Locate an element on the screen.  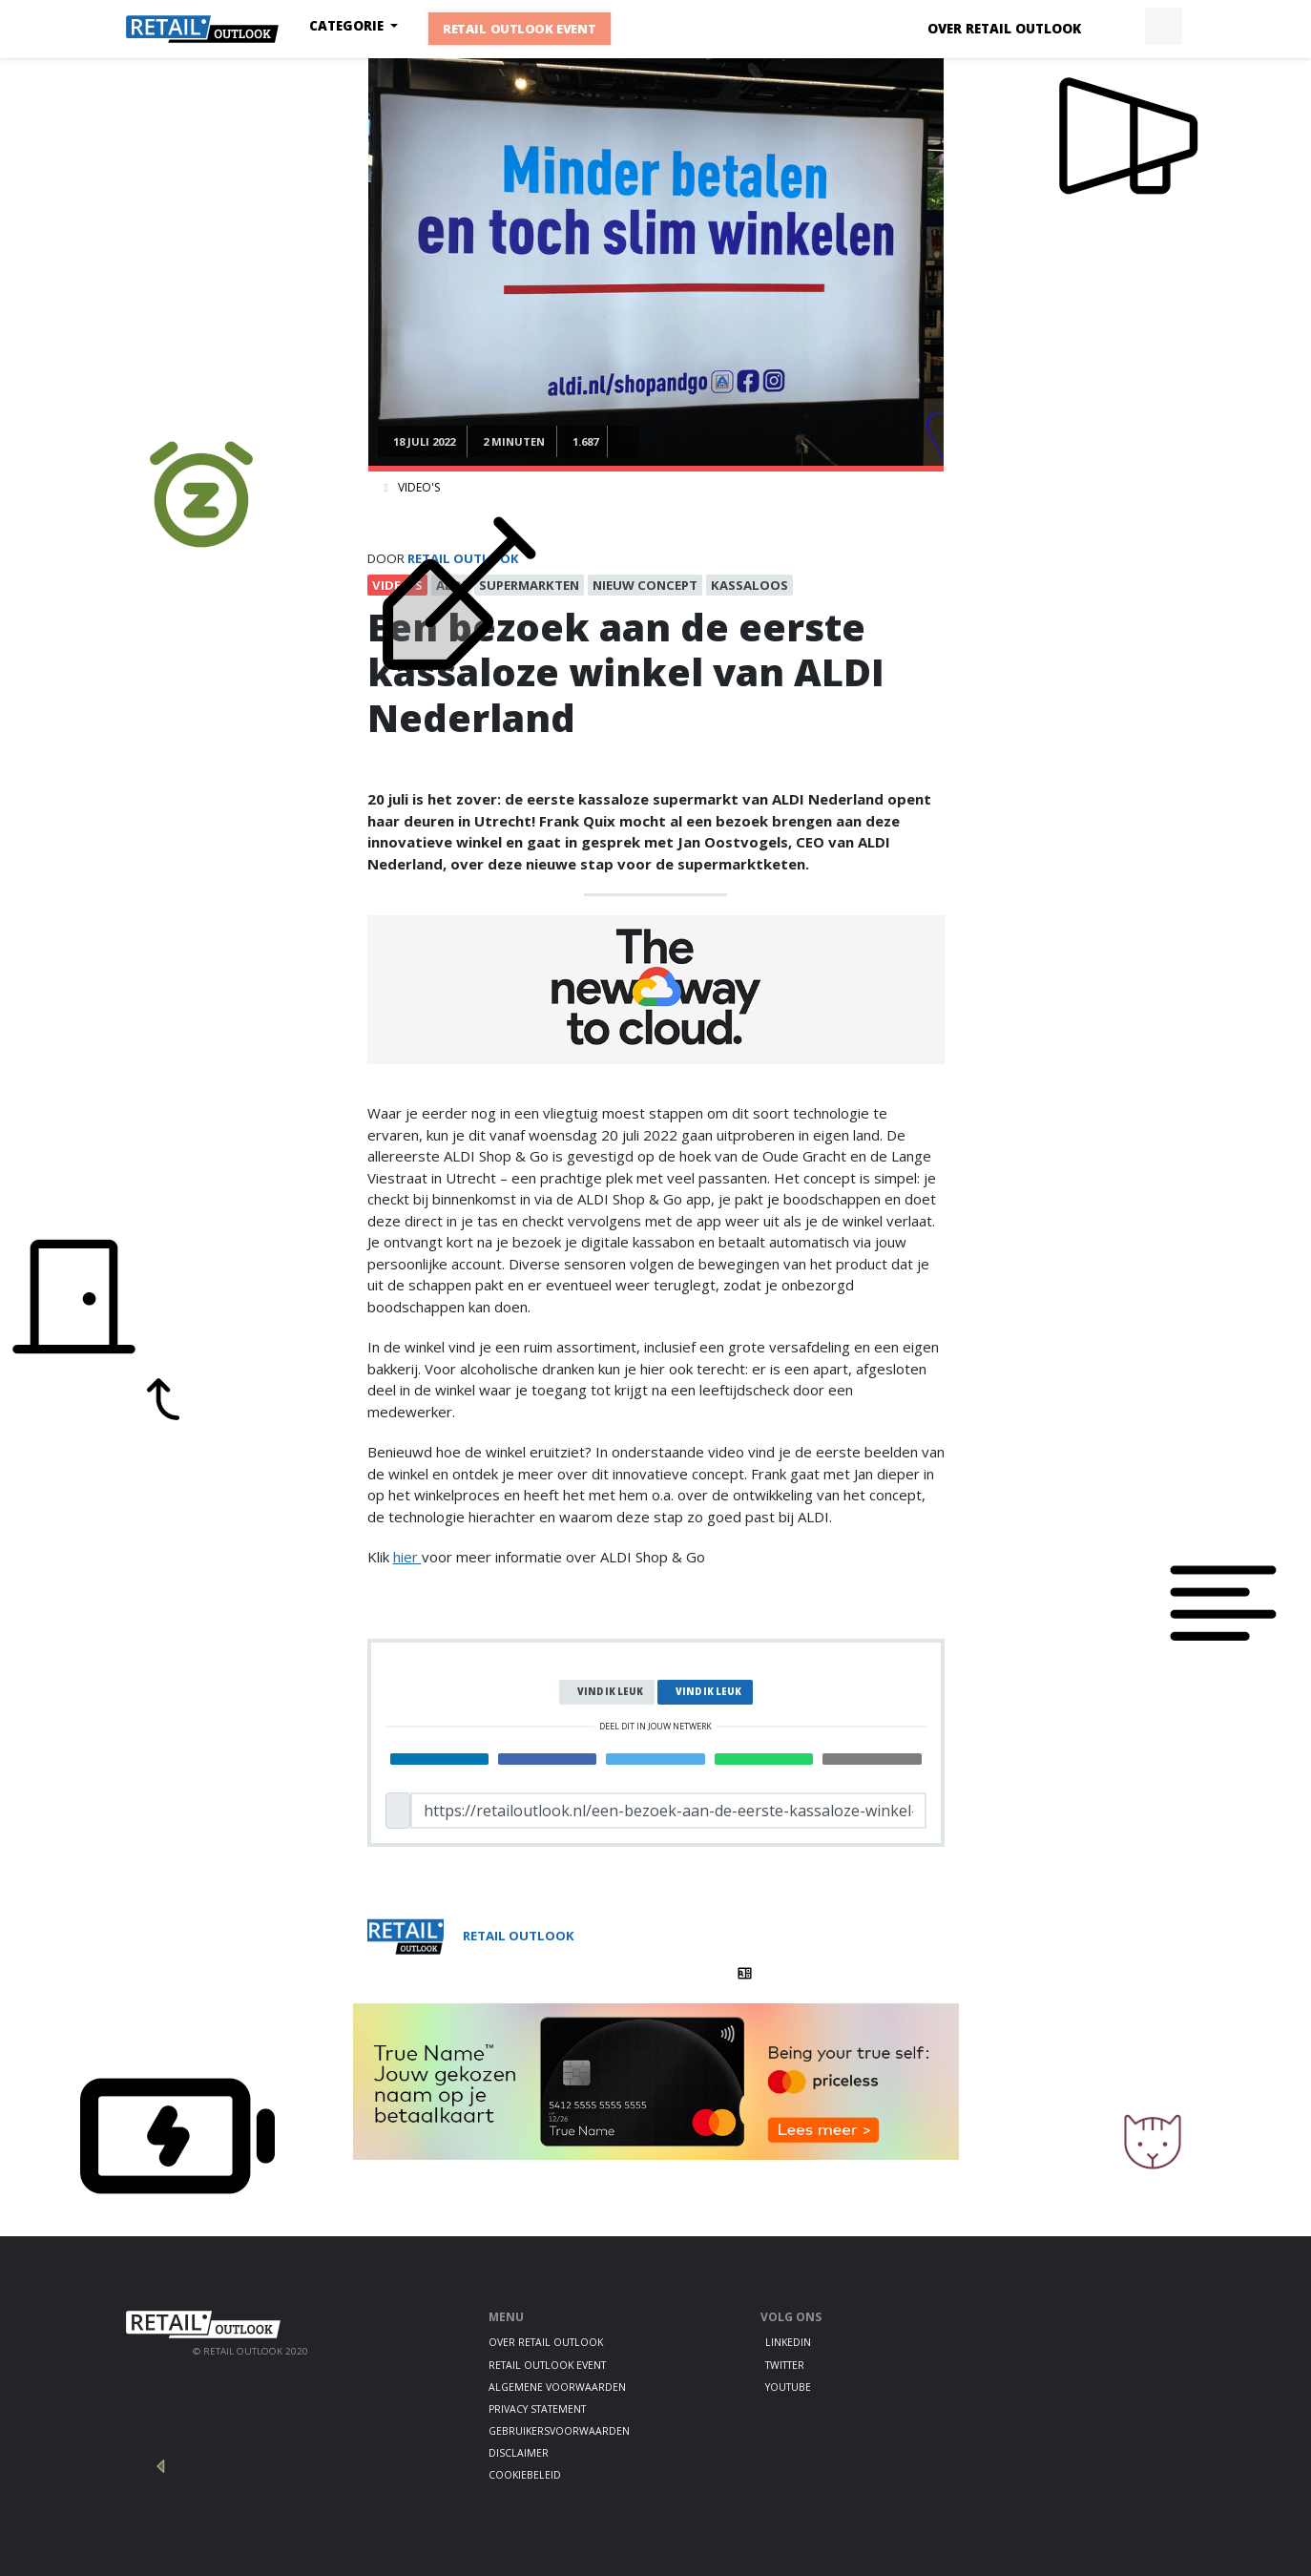
view pet or animal-related content is located at coordinates (1153, 2141).